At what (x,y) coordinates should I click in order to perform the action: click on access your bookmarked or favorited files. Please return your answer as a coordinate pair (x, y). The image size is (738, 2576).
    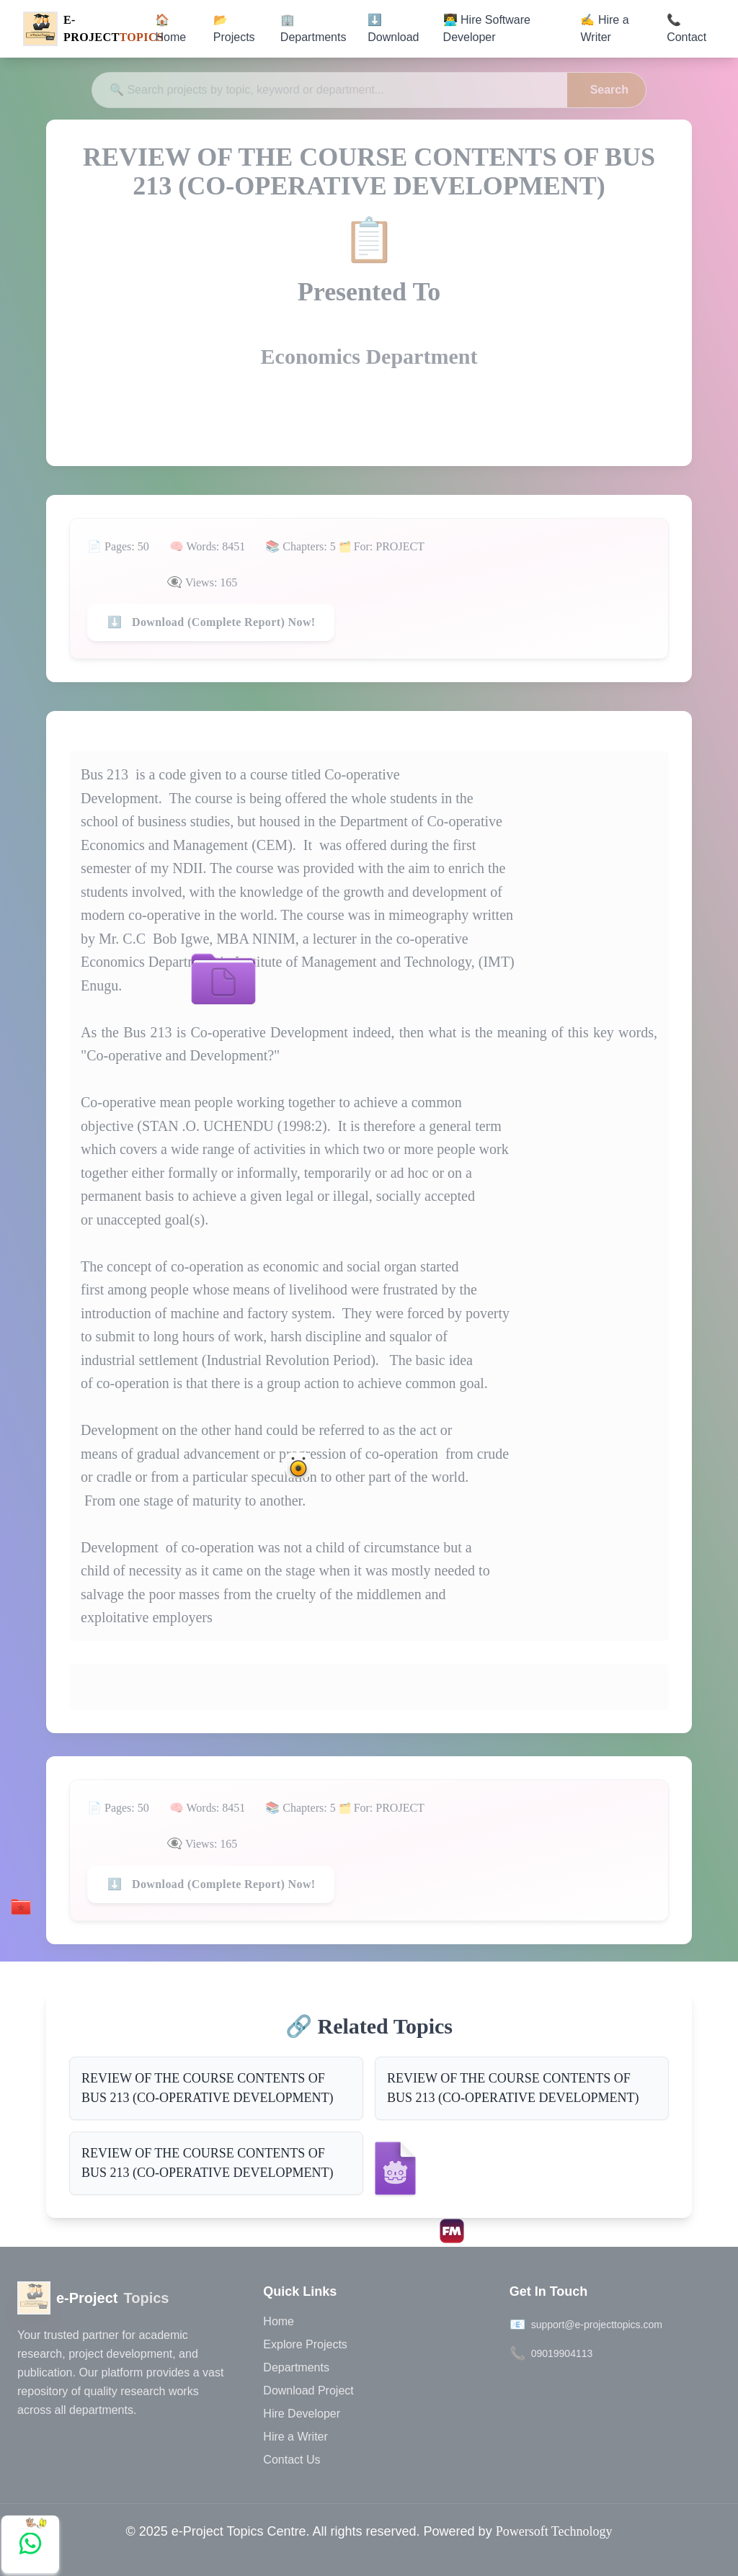
    Looking at the image, I should click on (21, 1907).